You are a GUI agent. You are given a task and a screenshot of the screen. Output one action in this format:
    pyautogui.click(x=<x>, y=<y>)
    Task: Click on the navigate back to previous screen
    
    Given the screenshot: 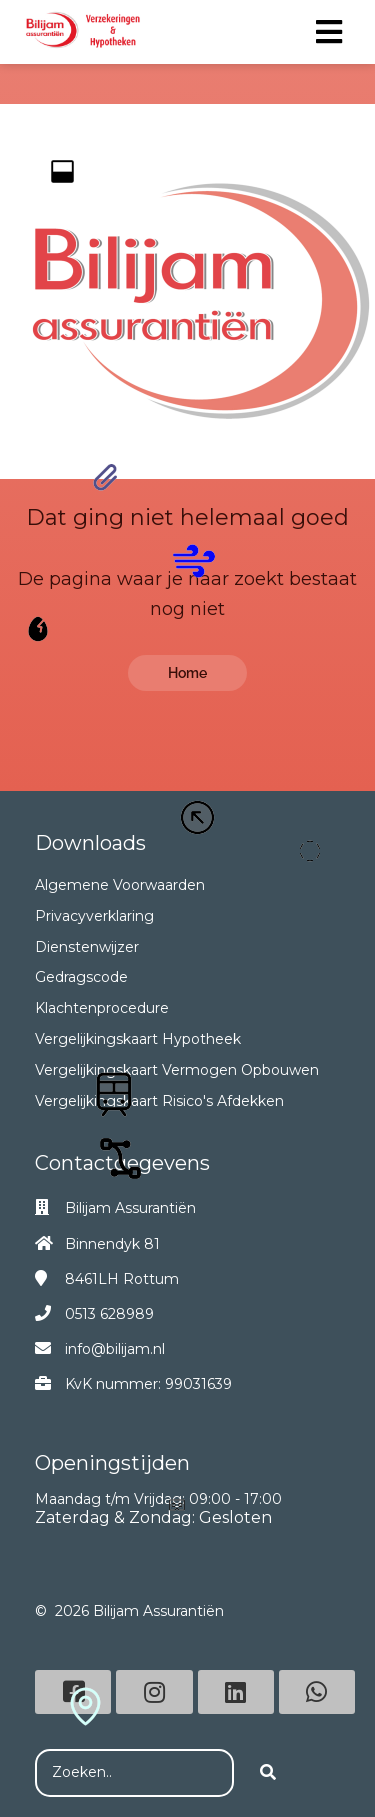 What is the action you would take?
    pyautogui.click(x=197, y=817)
    